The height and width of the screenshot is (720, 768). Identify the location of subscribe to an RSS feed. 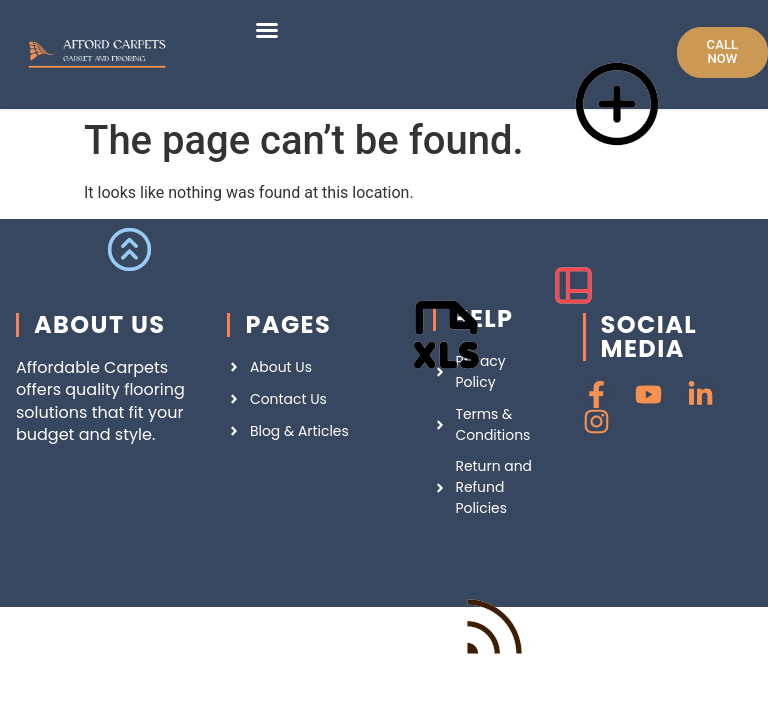
(494, 626).